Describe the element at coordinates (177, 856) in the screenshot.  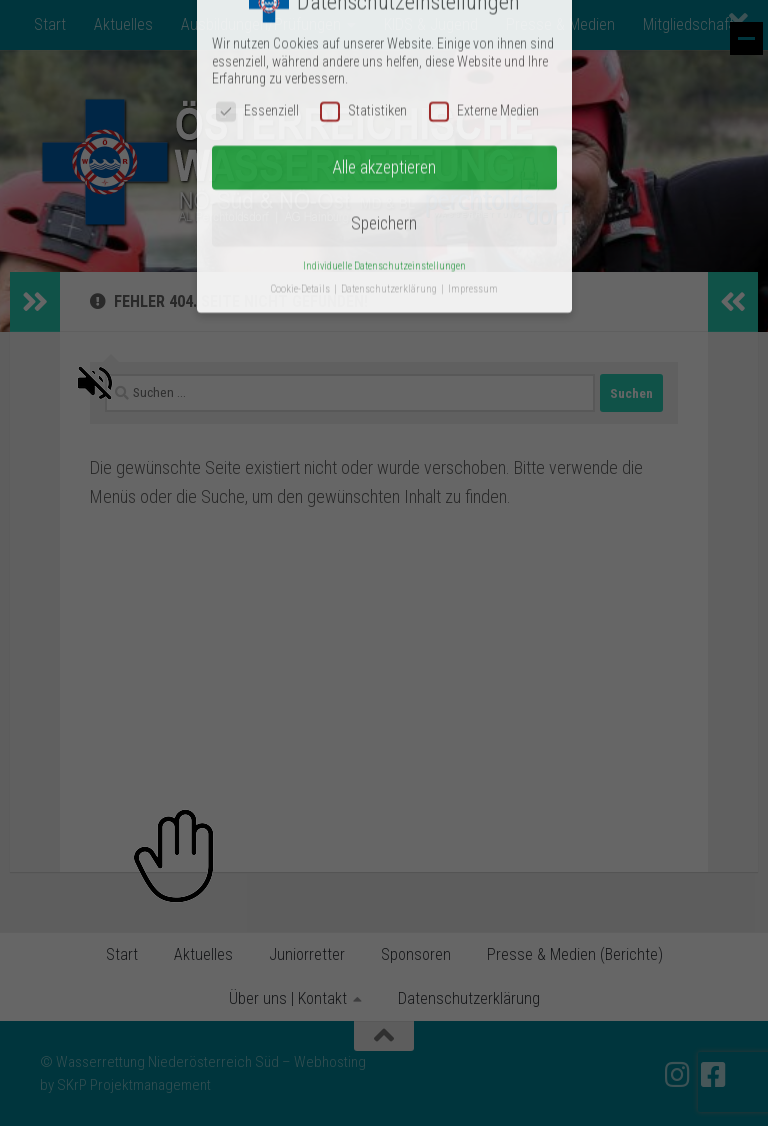
I see `stop or pause an action` at that location.